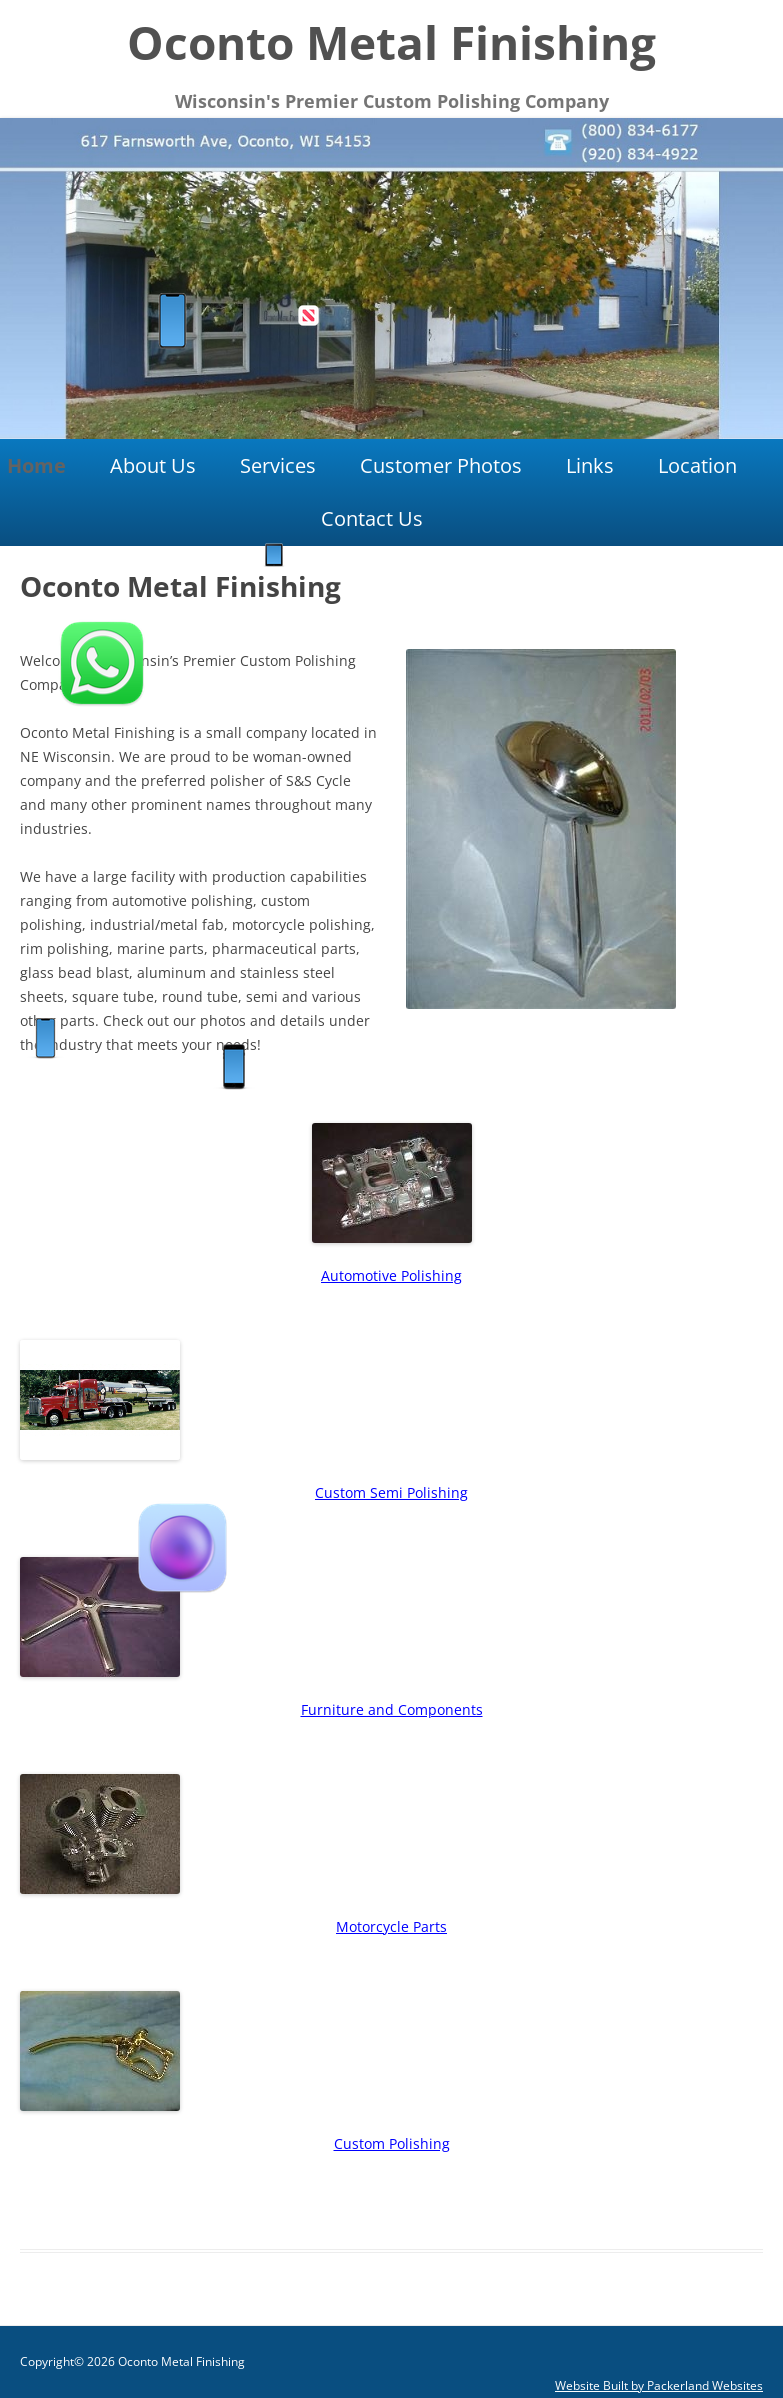  What do you see at coordinates (308, 315) in the screenshot?
I see `open the apple news app` at bounding box center [308, 315].